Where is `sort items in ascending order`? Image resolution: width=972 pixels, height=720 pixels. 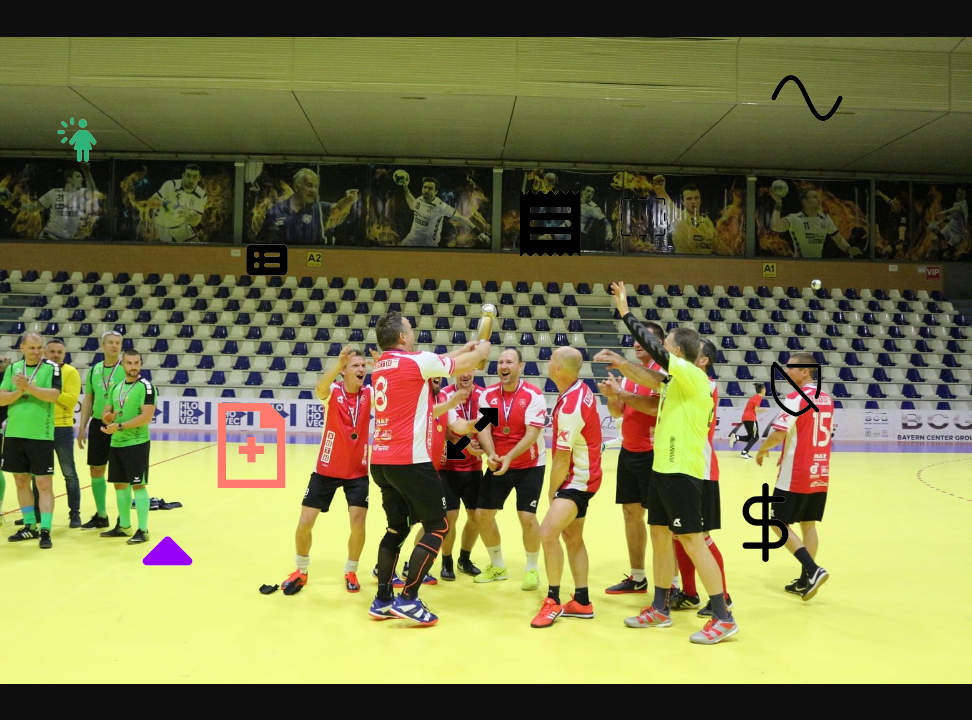 sort items in ascending order is located at coordinates (167, 569).